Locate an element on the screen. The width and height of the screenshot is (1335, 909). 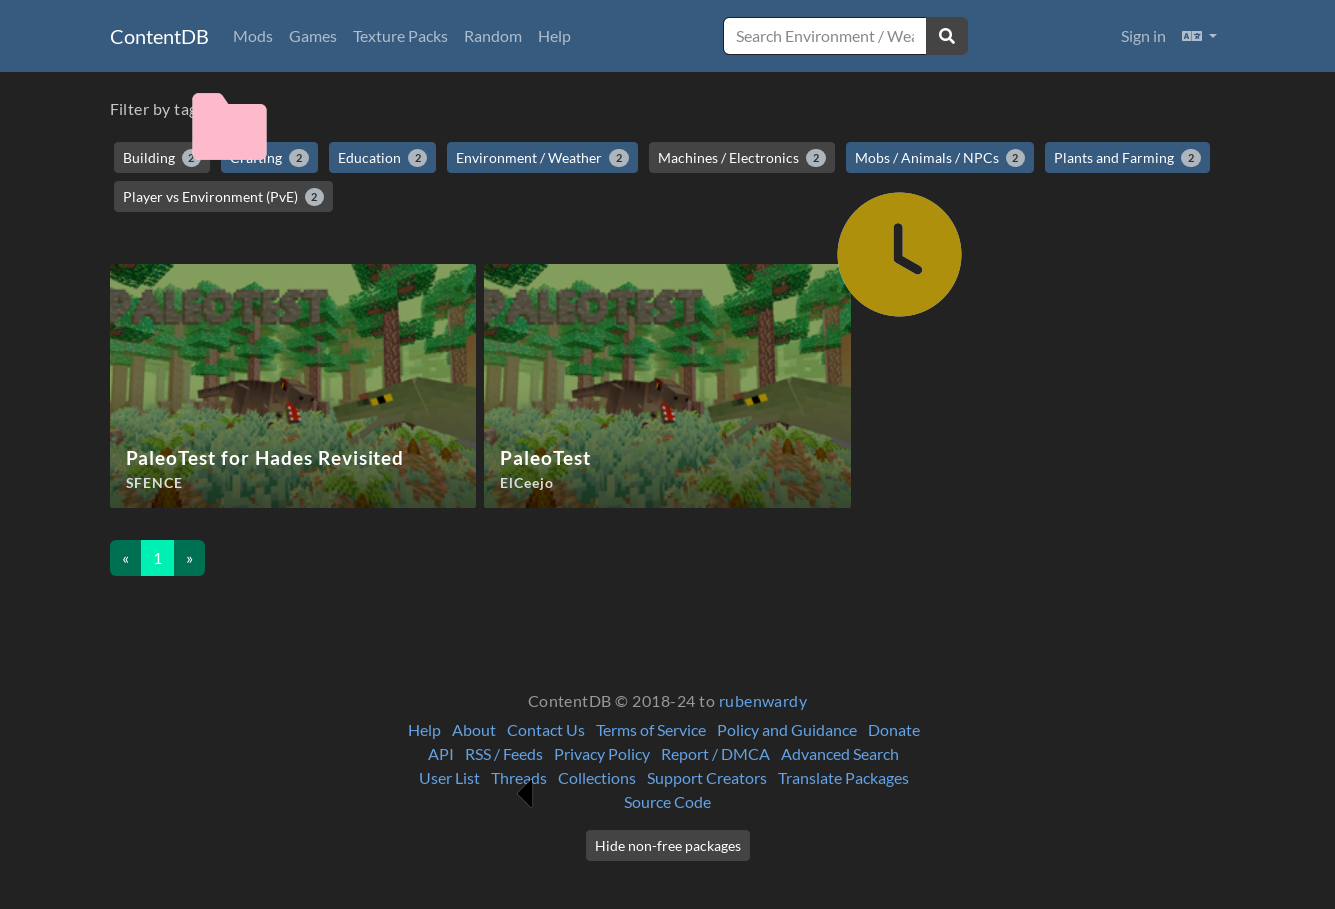
open folder or directory is located at coordinates (229, 126).